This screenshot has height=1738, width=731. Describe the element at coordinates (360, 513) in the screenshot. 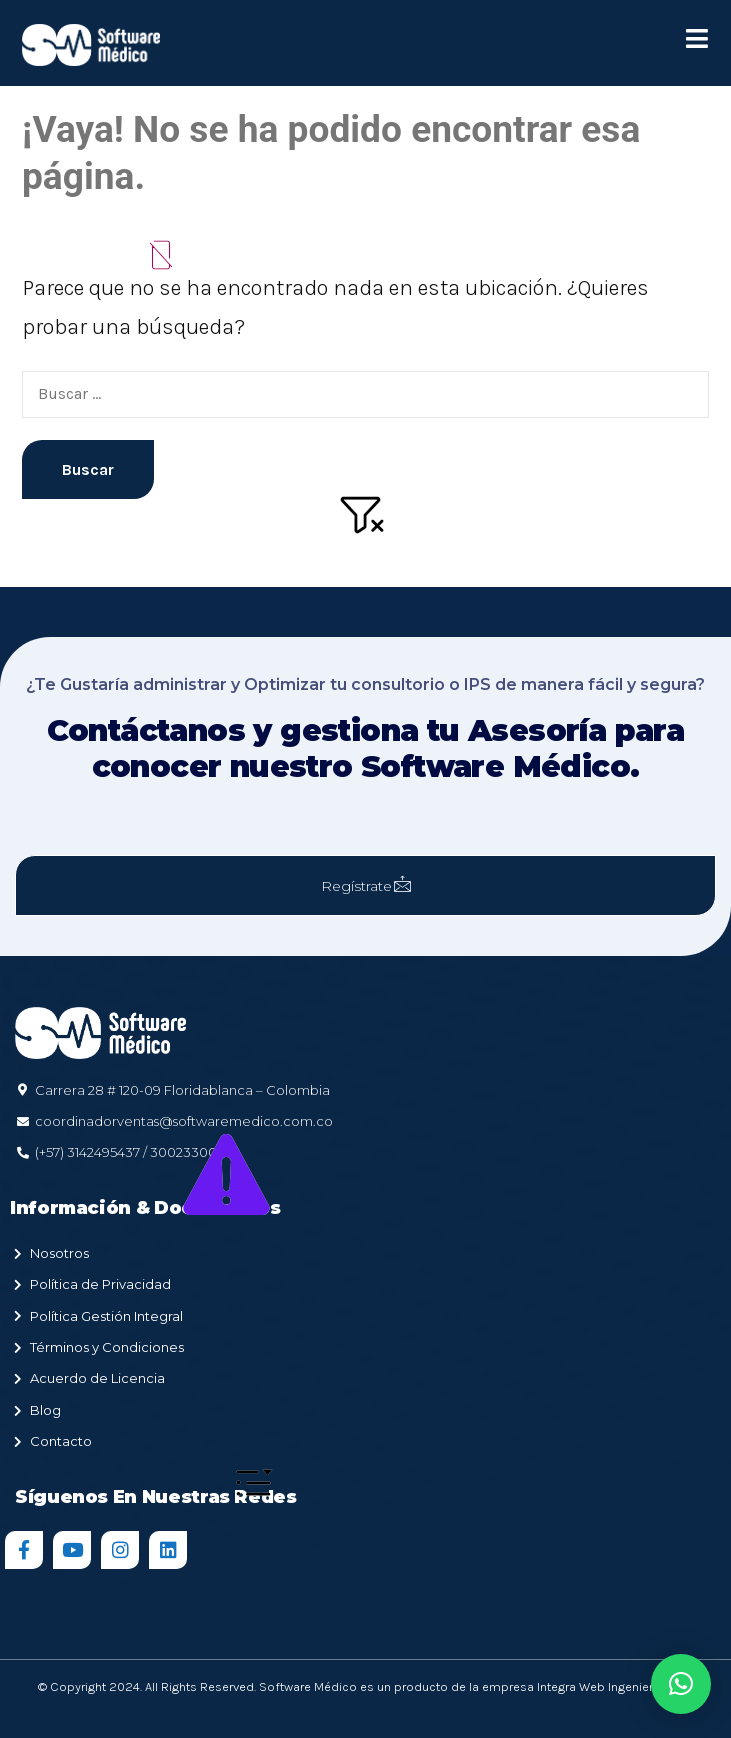

I see `clear all active filters` at that location.